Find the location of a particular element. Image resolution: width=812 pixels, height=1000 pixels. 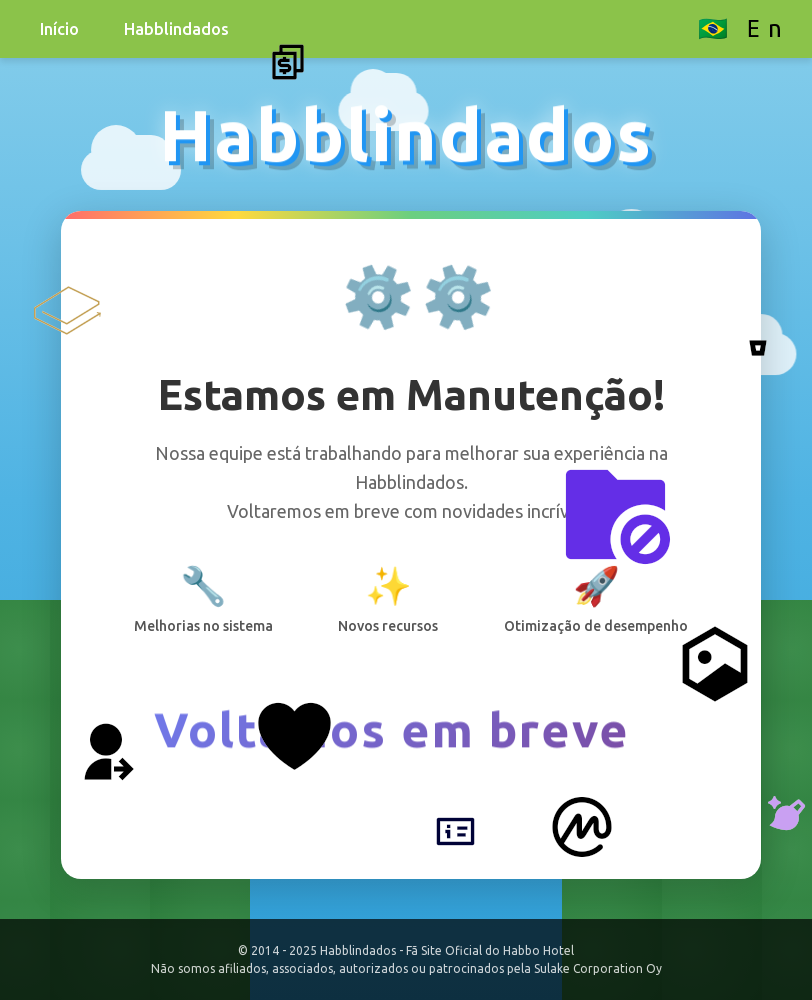

LBRY decentralized content platform logo is located at coordinates (67, 310).